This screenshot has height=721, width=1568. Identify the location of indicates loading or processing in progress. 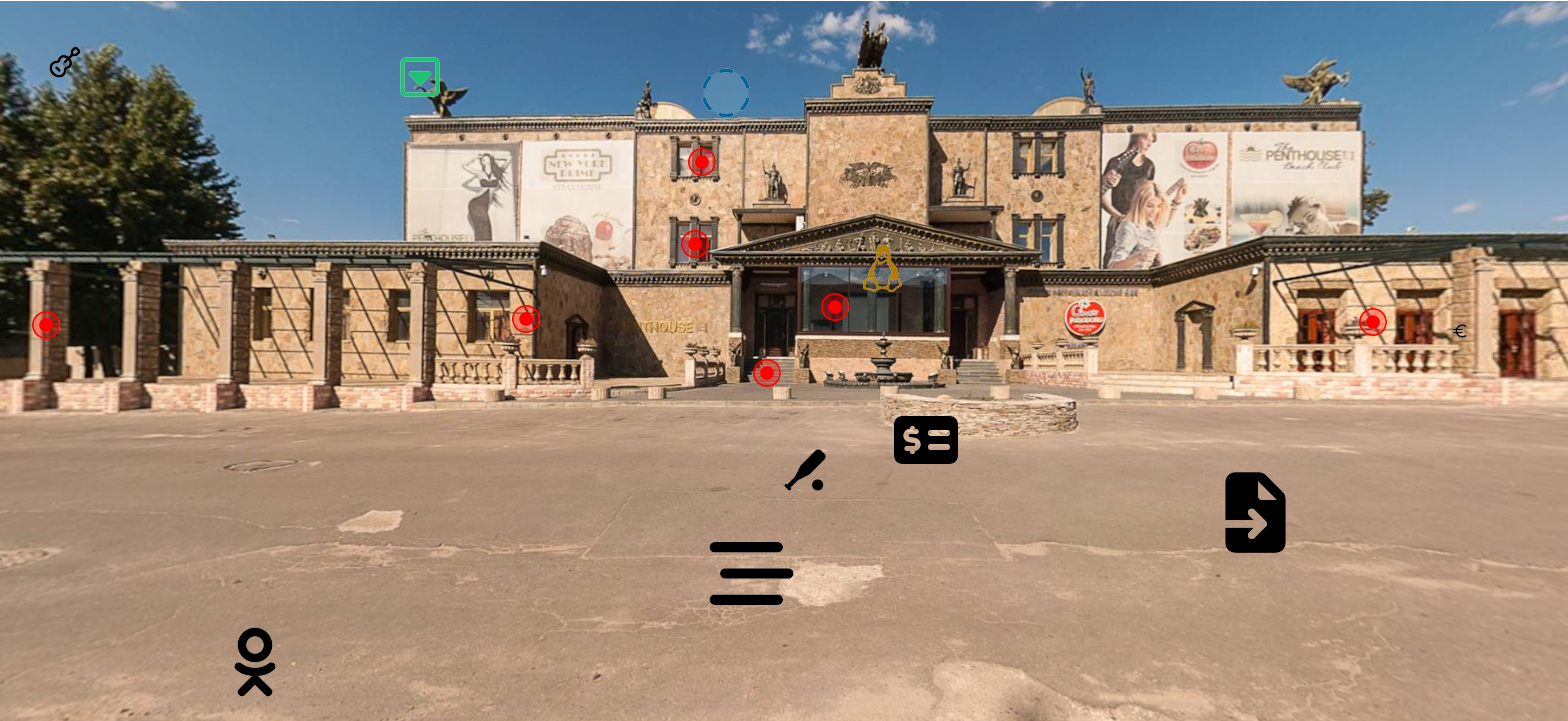
(726, 93).